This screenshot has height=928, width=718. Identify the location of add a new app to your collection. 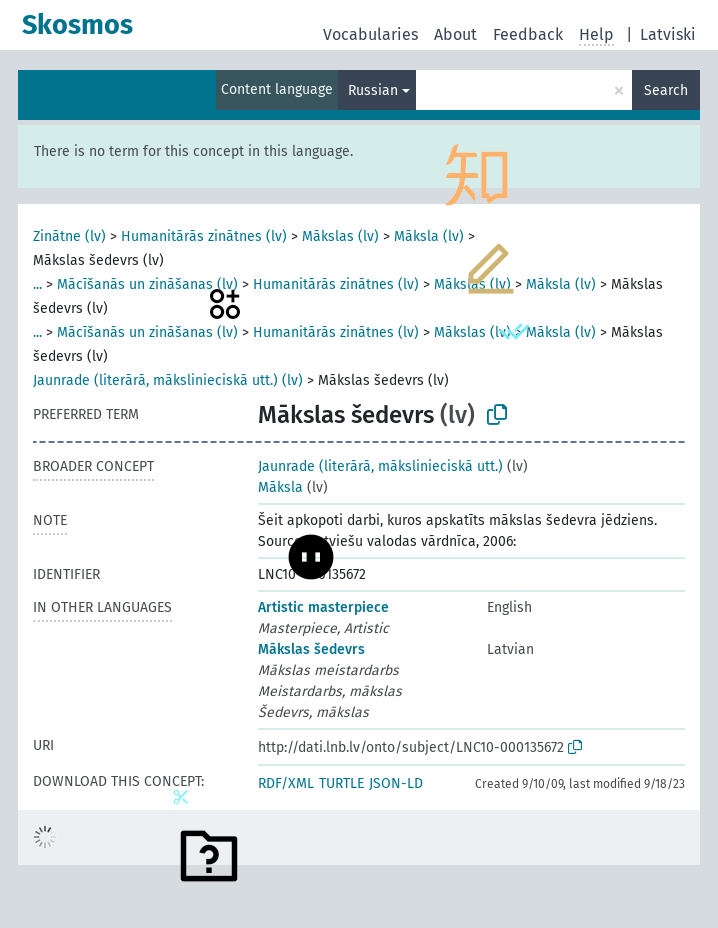
(225, 304).